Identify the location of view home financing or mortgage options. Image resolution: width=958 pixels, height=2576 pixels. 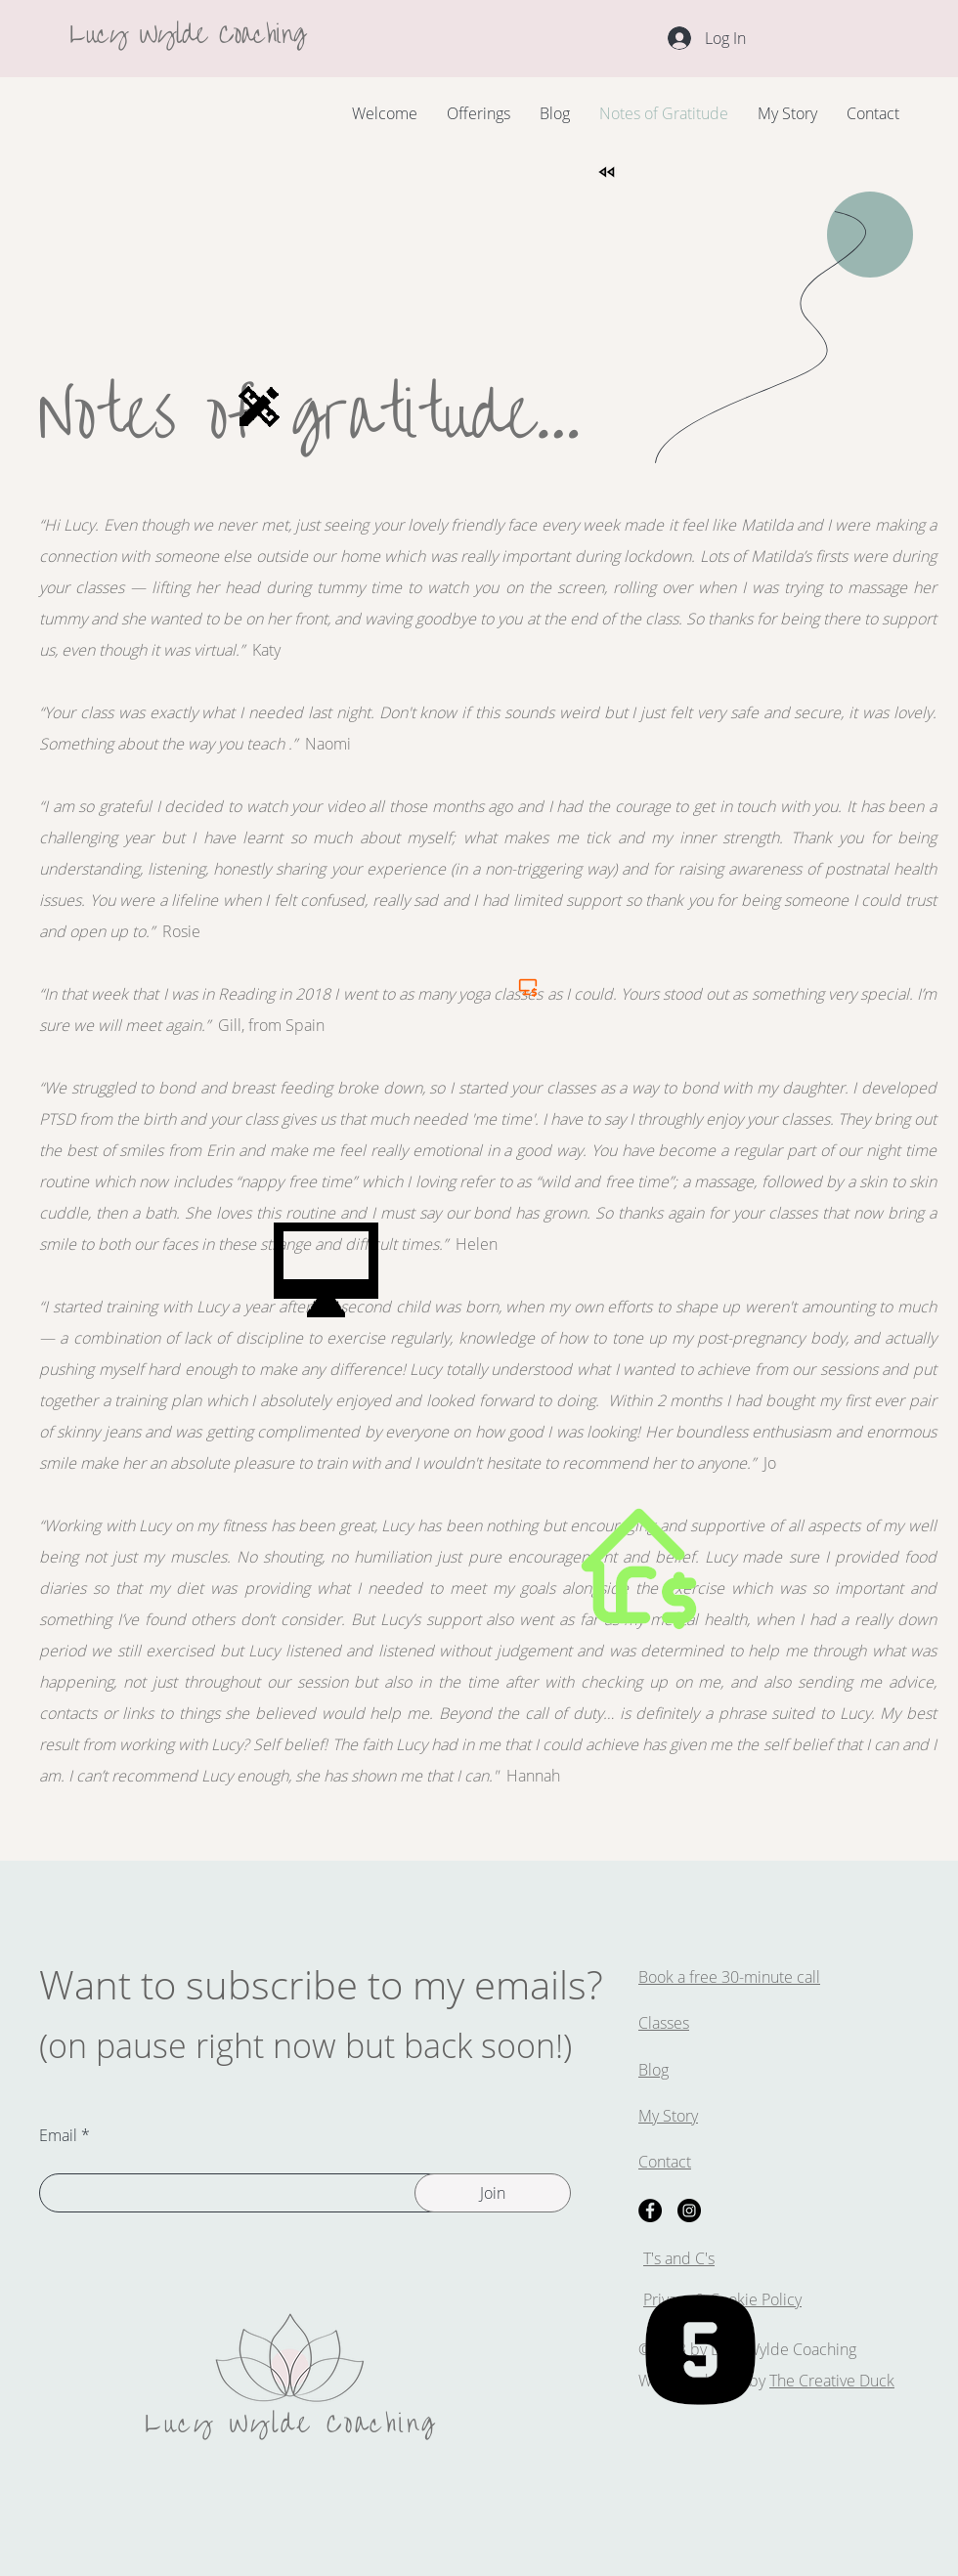
(638, 1566).